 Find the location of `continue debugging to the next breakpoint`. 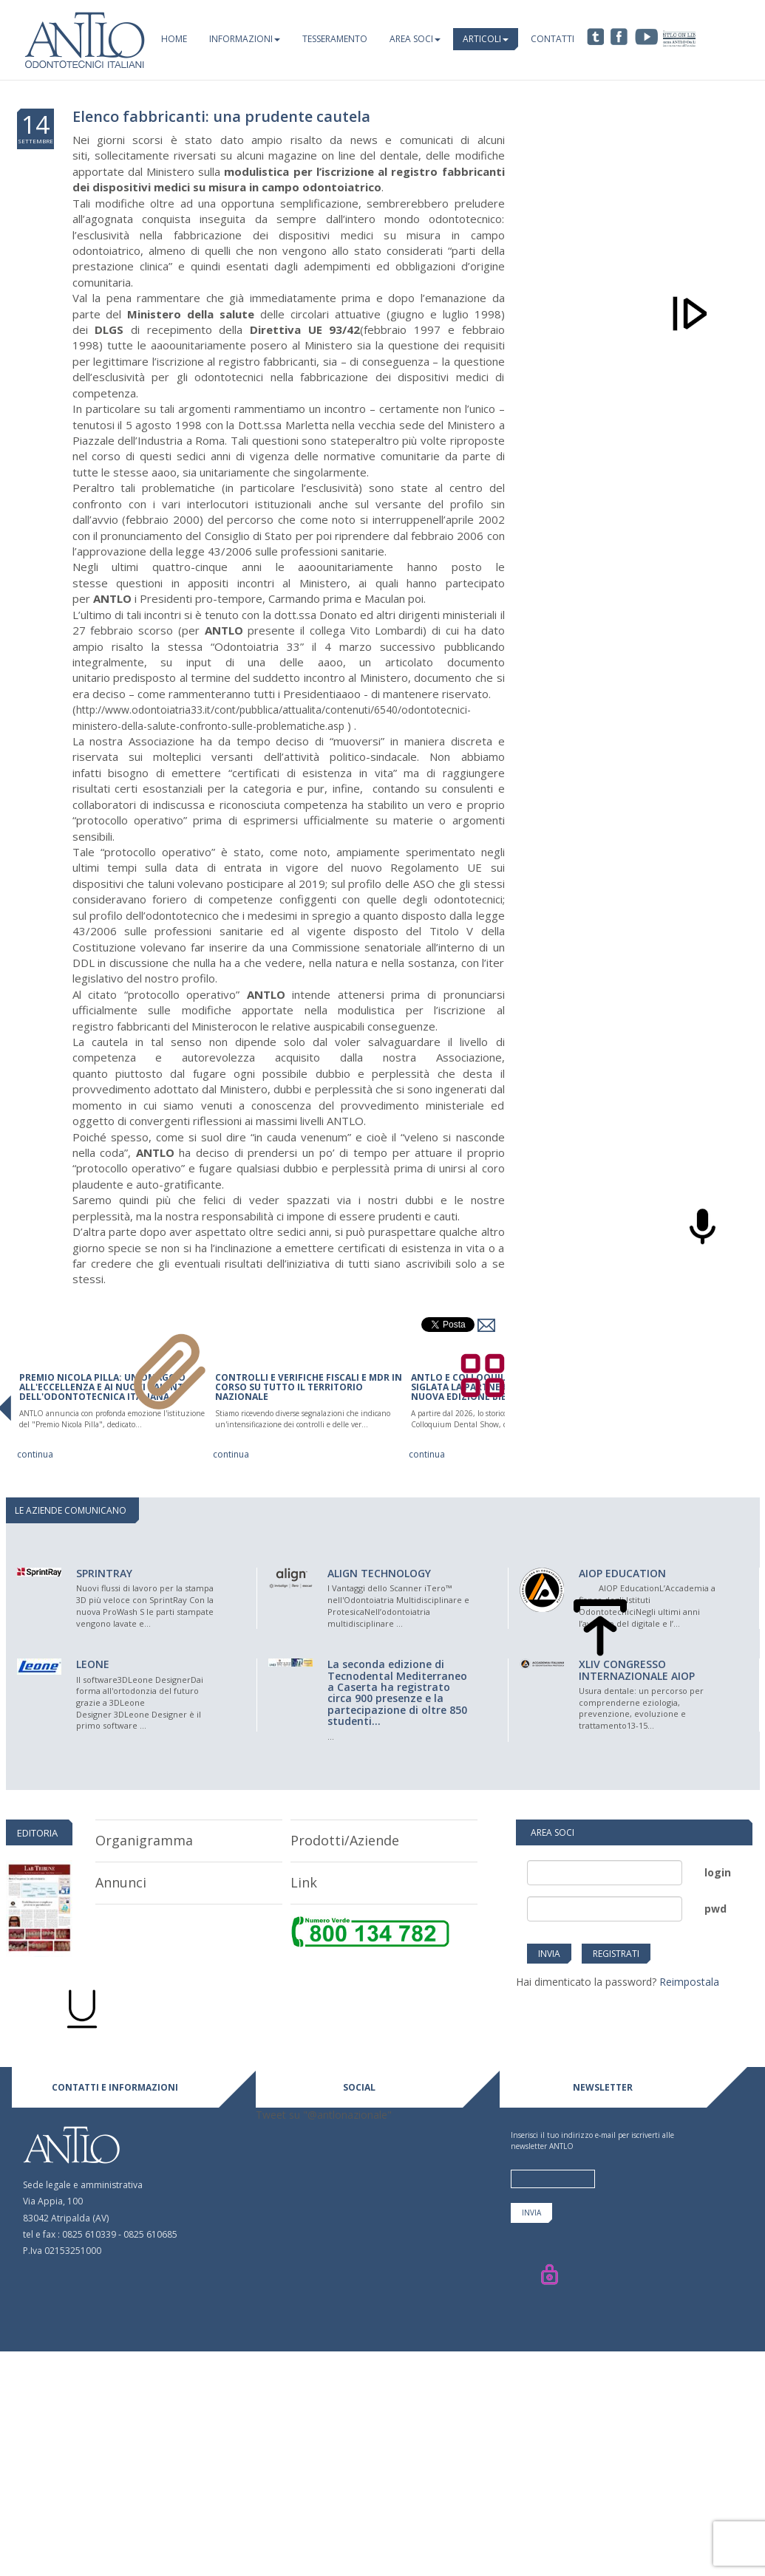

continue debugging to the next breakpoint is located at coordinates (688, 313).